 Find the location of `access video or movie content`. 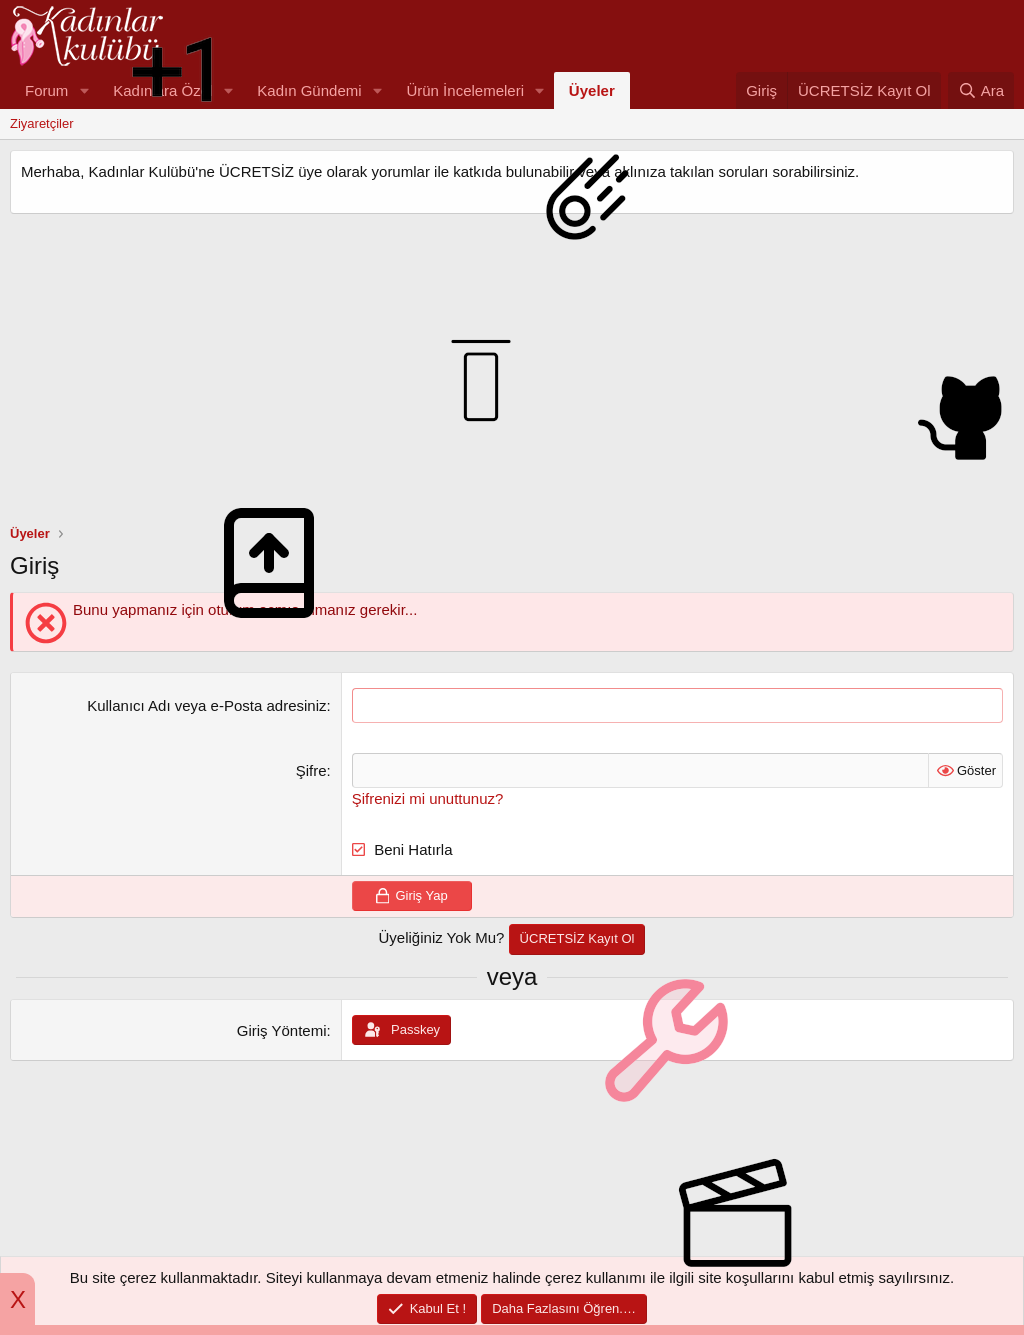

access video or movie content is located at coordinates (737, 1217).